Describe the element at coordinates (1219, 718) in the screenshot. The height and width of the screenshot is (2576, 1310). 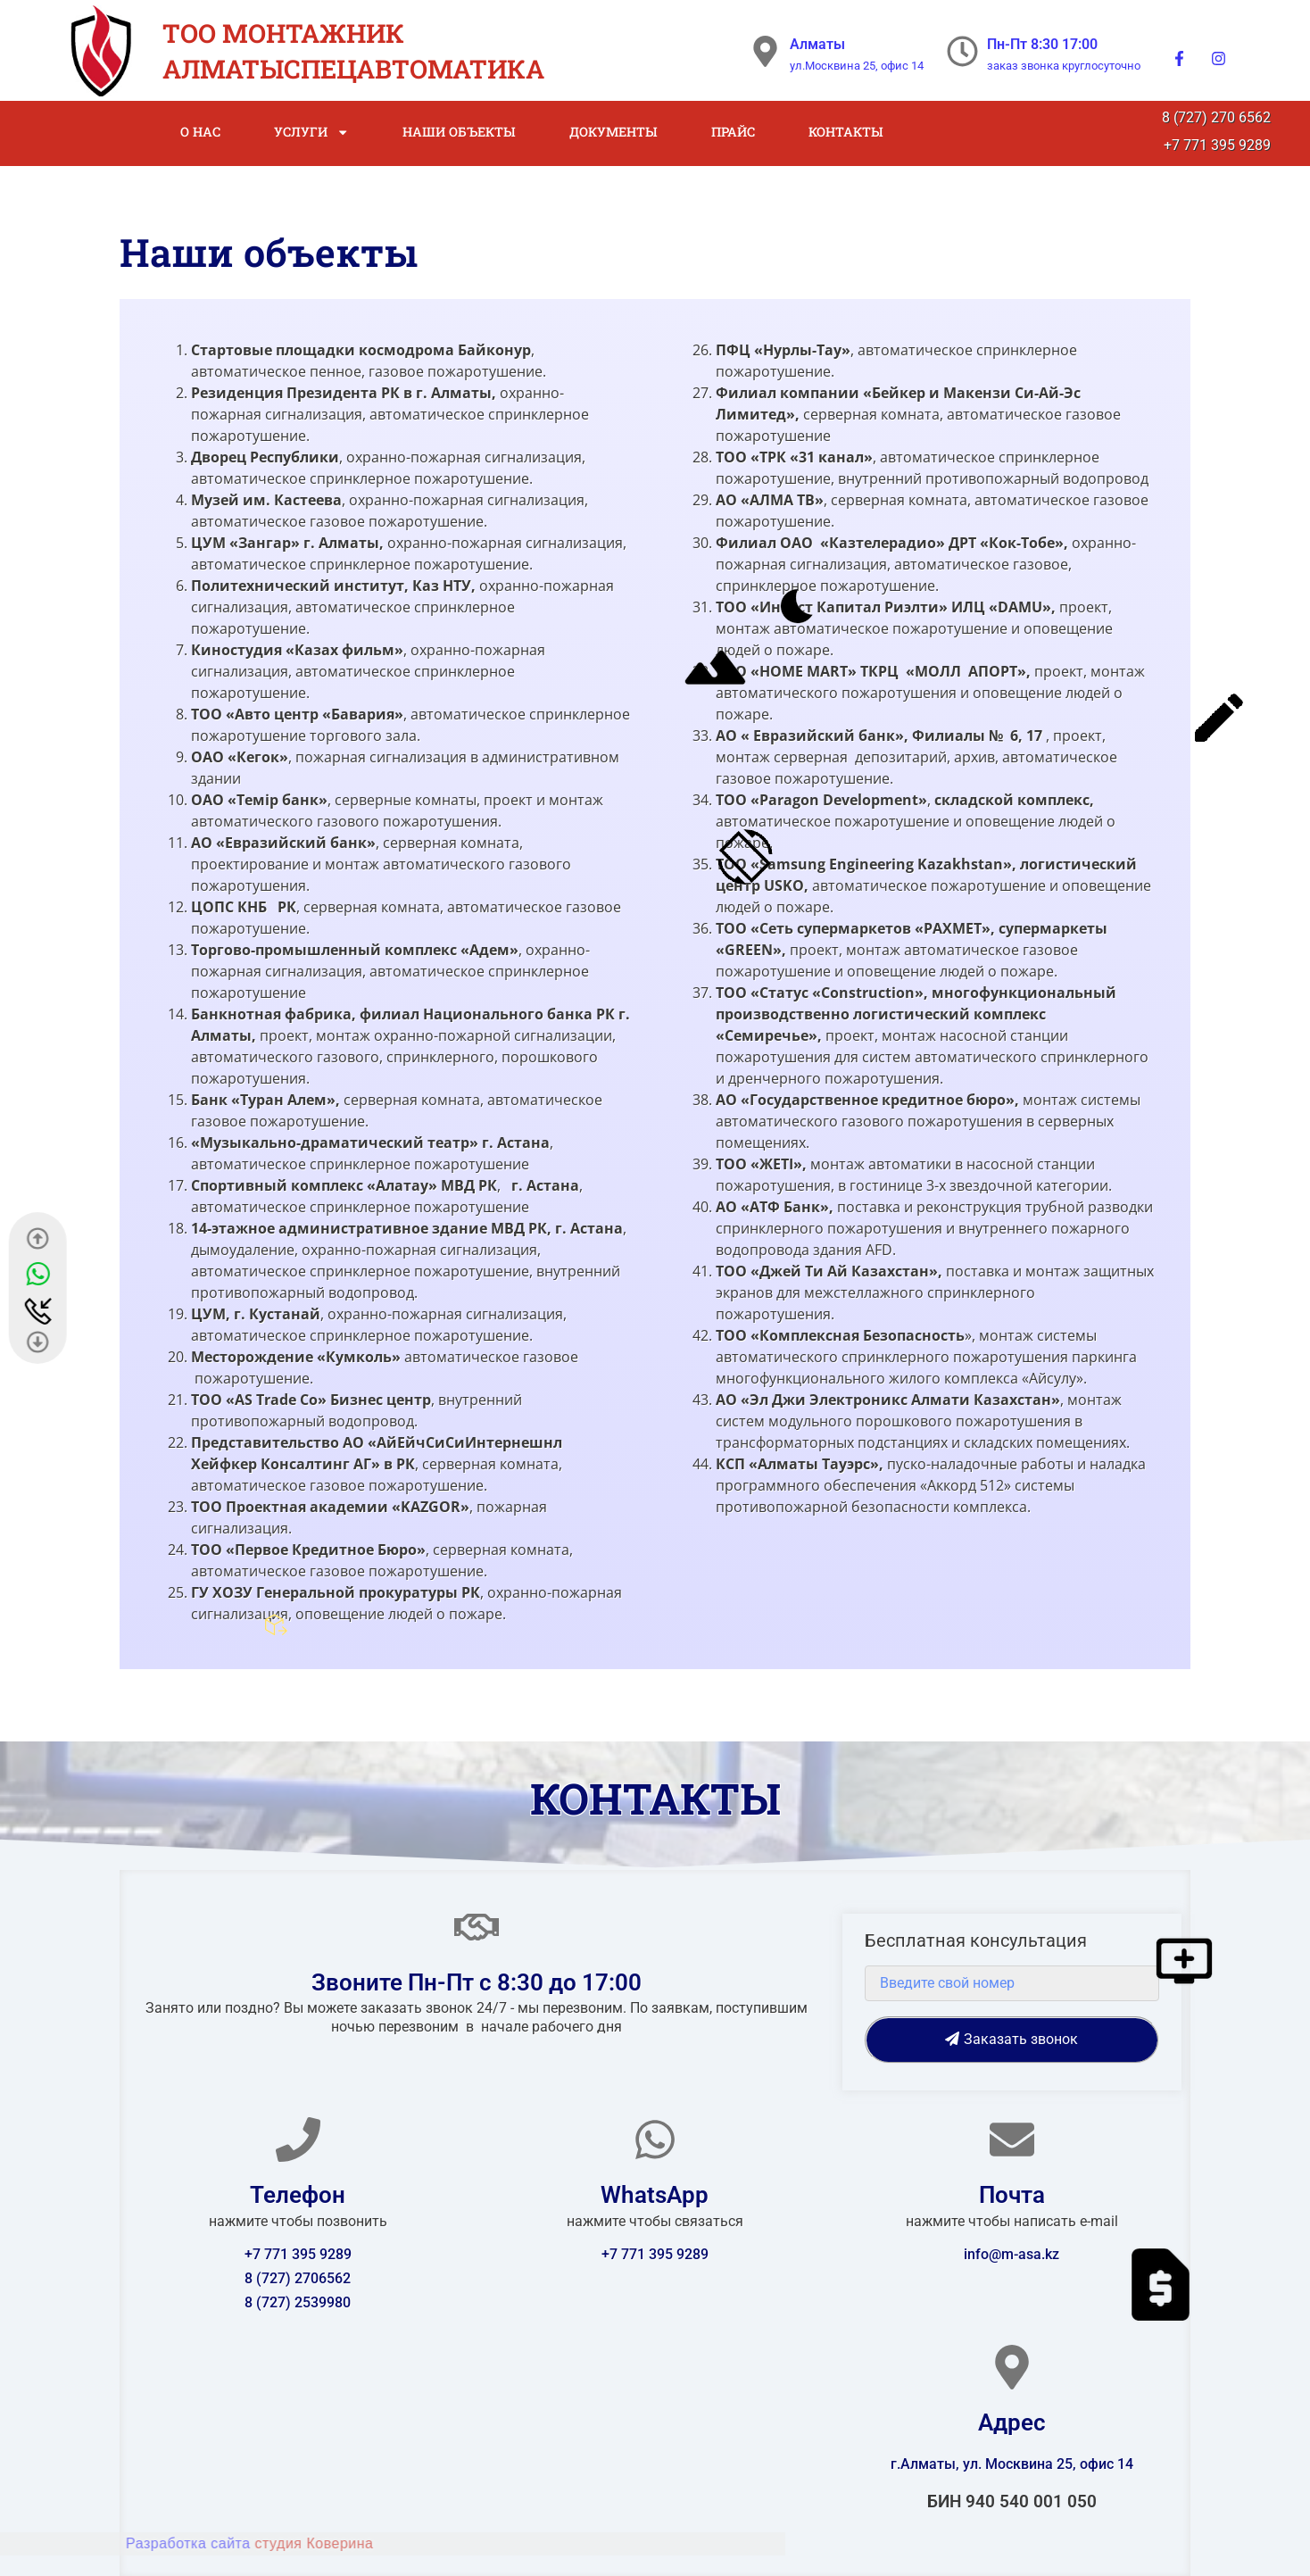
I see `edit or modify content` at that location.